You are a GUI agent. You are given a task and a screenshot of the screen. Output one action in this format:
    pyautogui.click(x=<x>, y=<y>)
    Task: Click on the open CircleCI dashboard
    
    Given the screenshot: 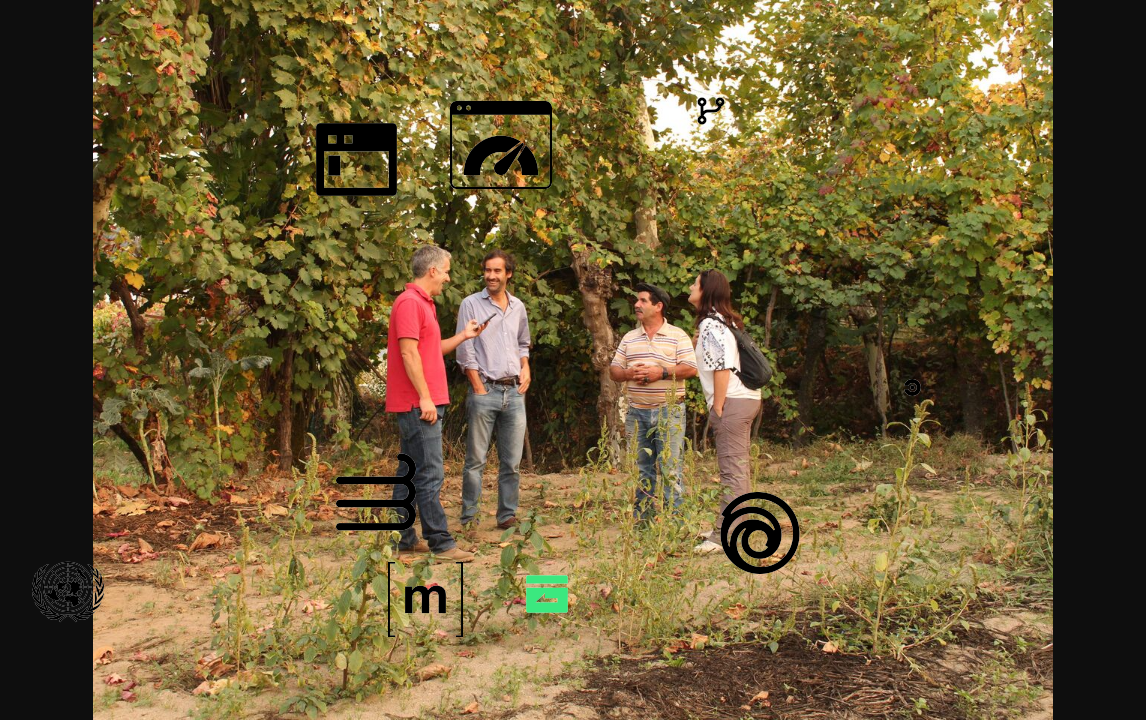 What is the action you would take?
    pyautogui.click(x=912, y=387)
    